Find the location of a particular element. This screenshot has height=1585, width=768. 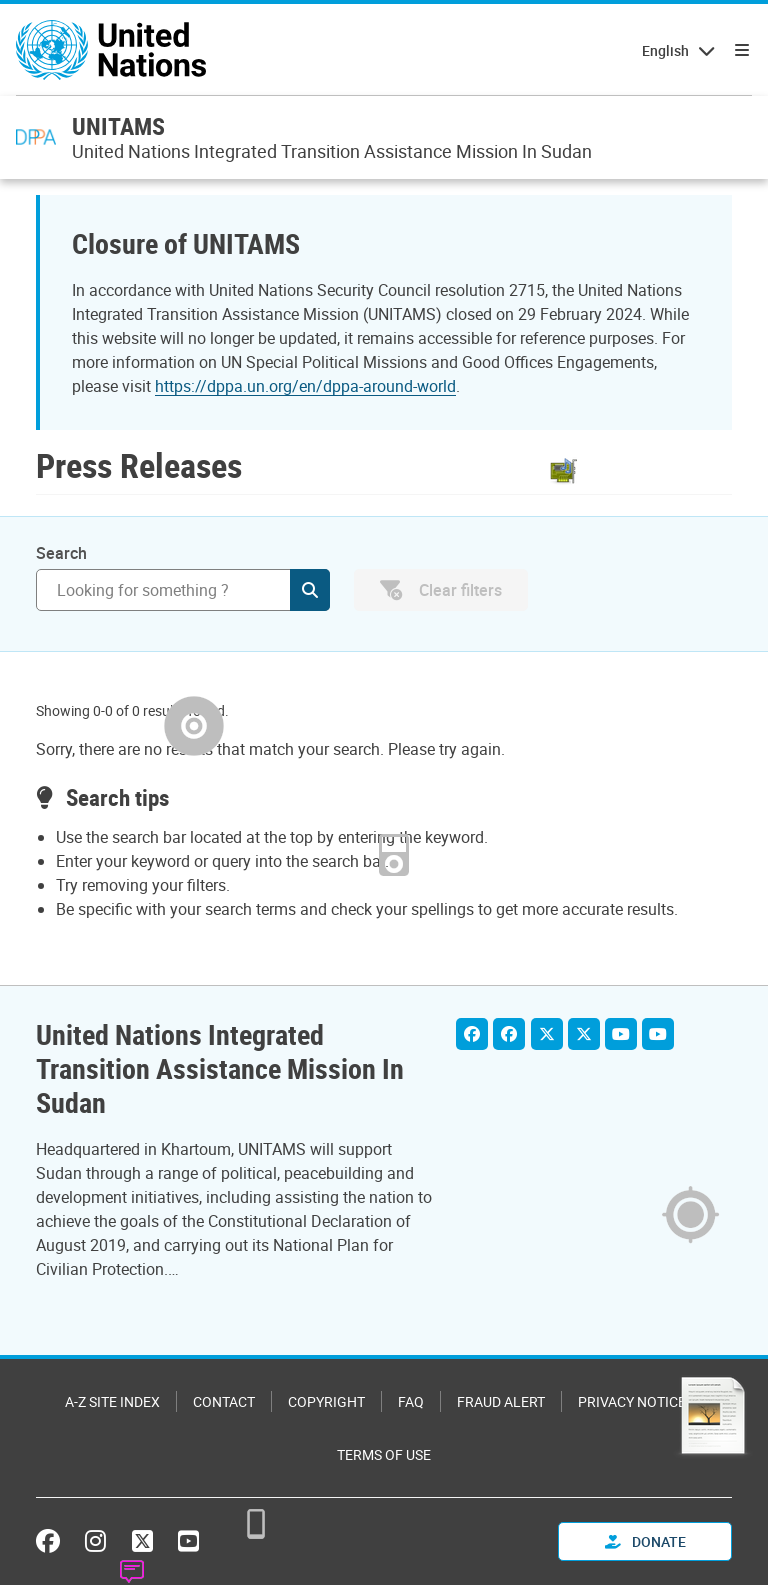

access media player device is located at coordinates (394, 855).